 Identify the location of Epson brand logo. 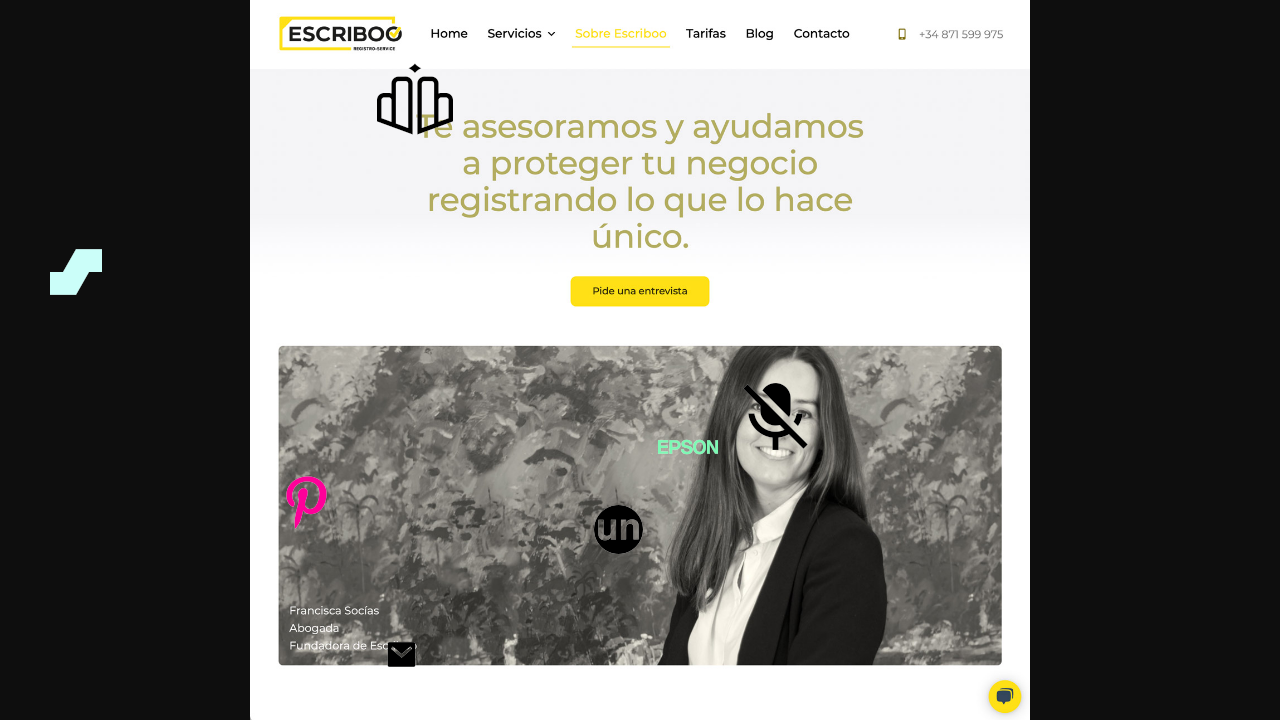
(688, 447).